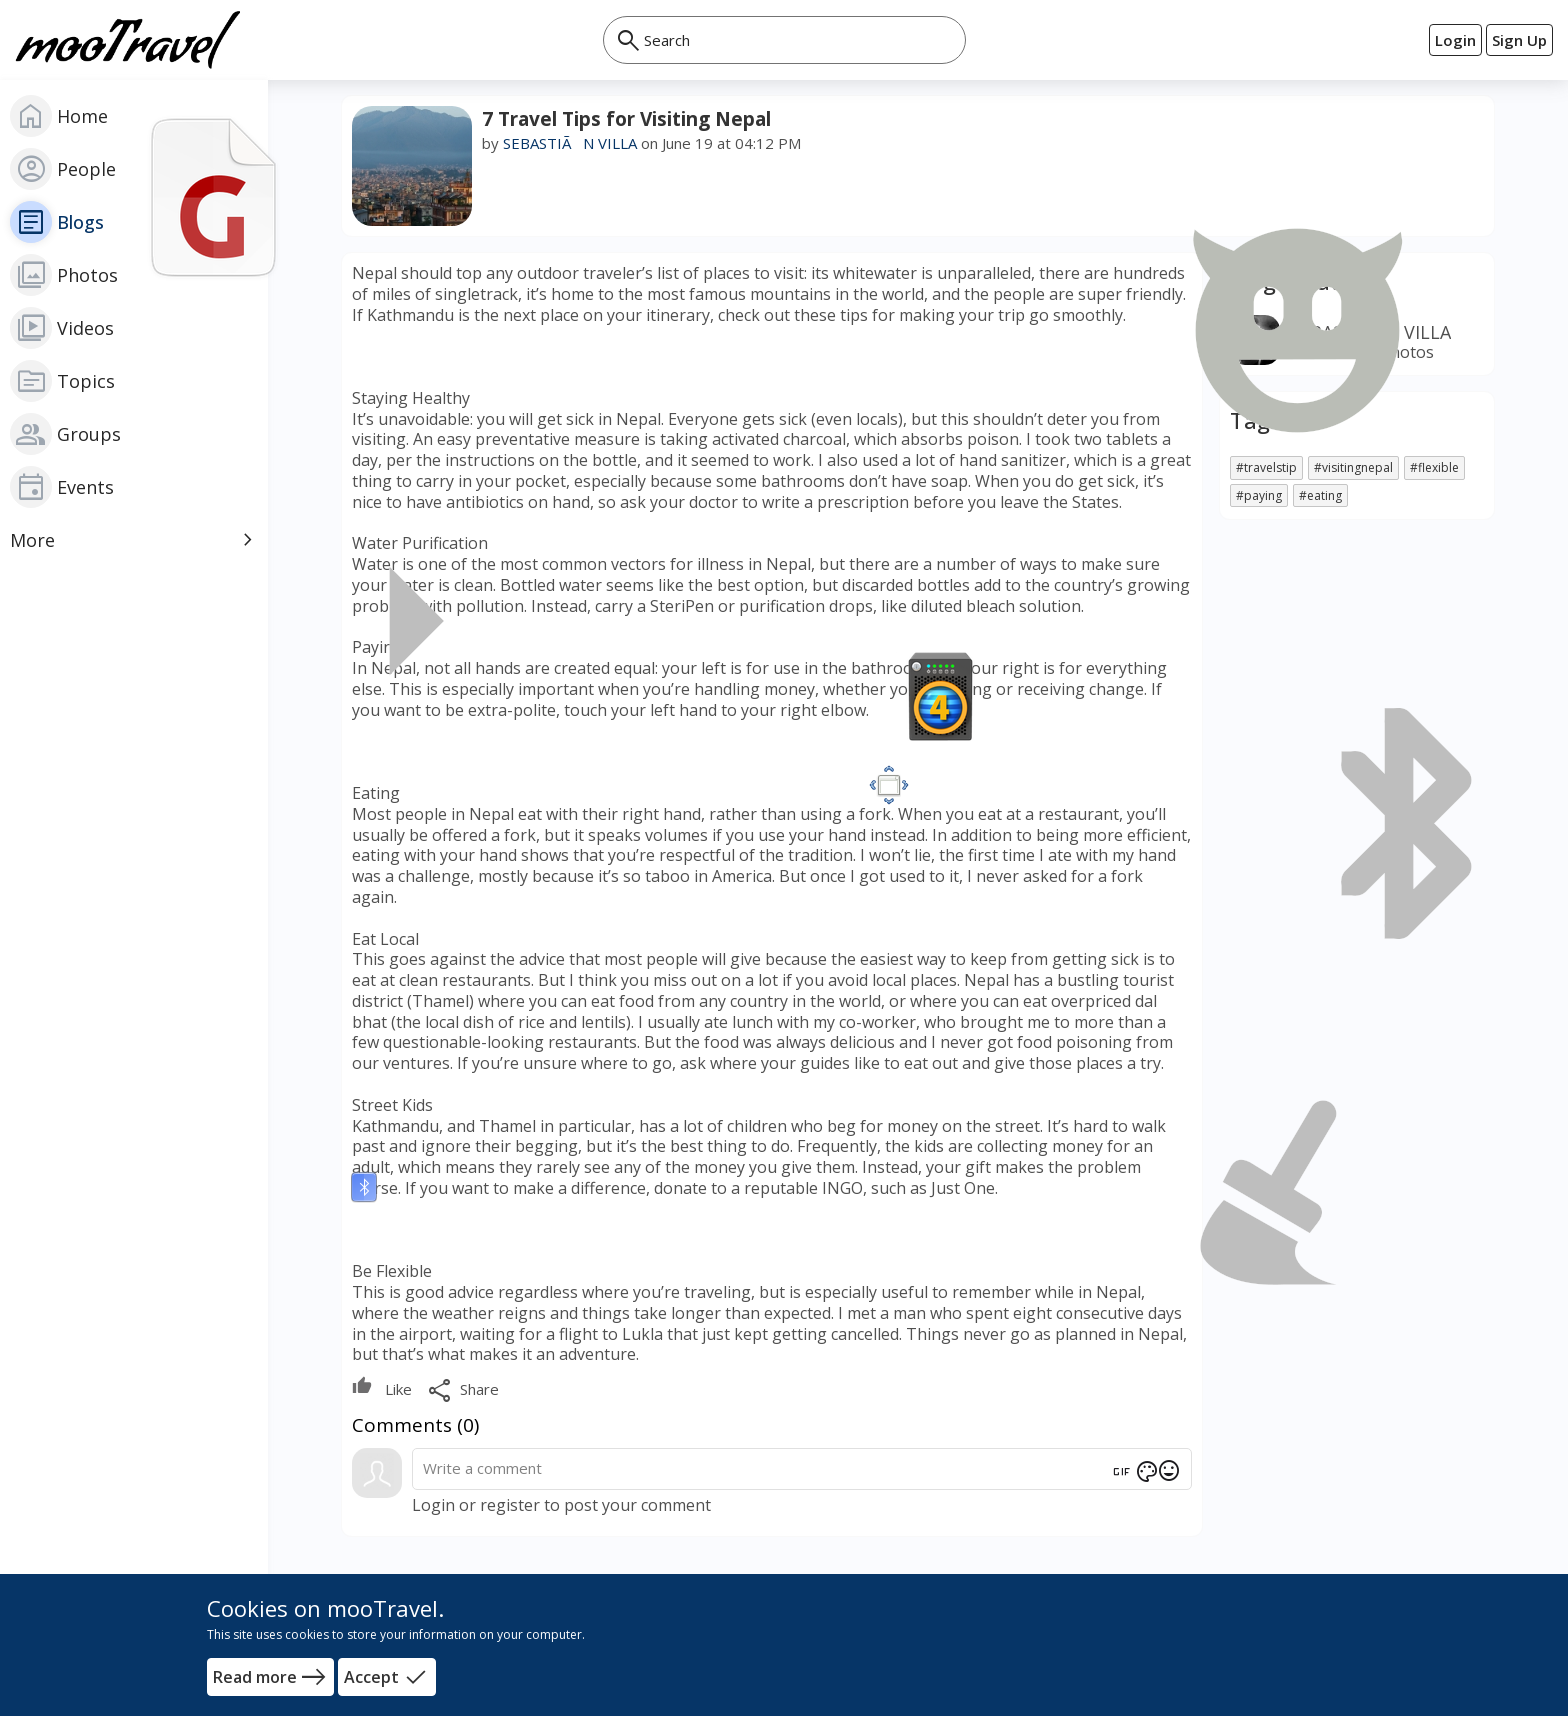 The image size is (1568, 1716). I want to click on a G-code file for 3D printing or CNC machining, so click(213, 197).